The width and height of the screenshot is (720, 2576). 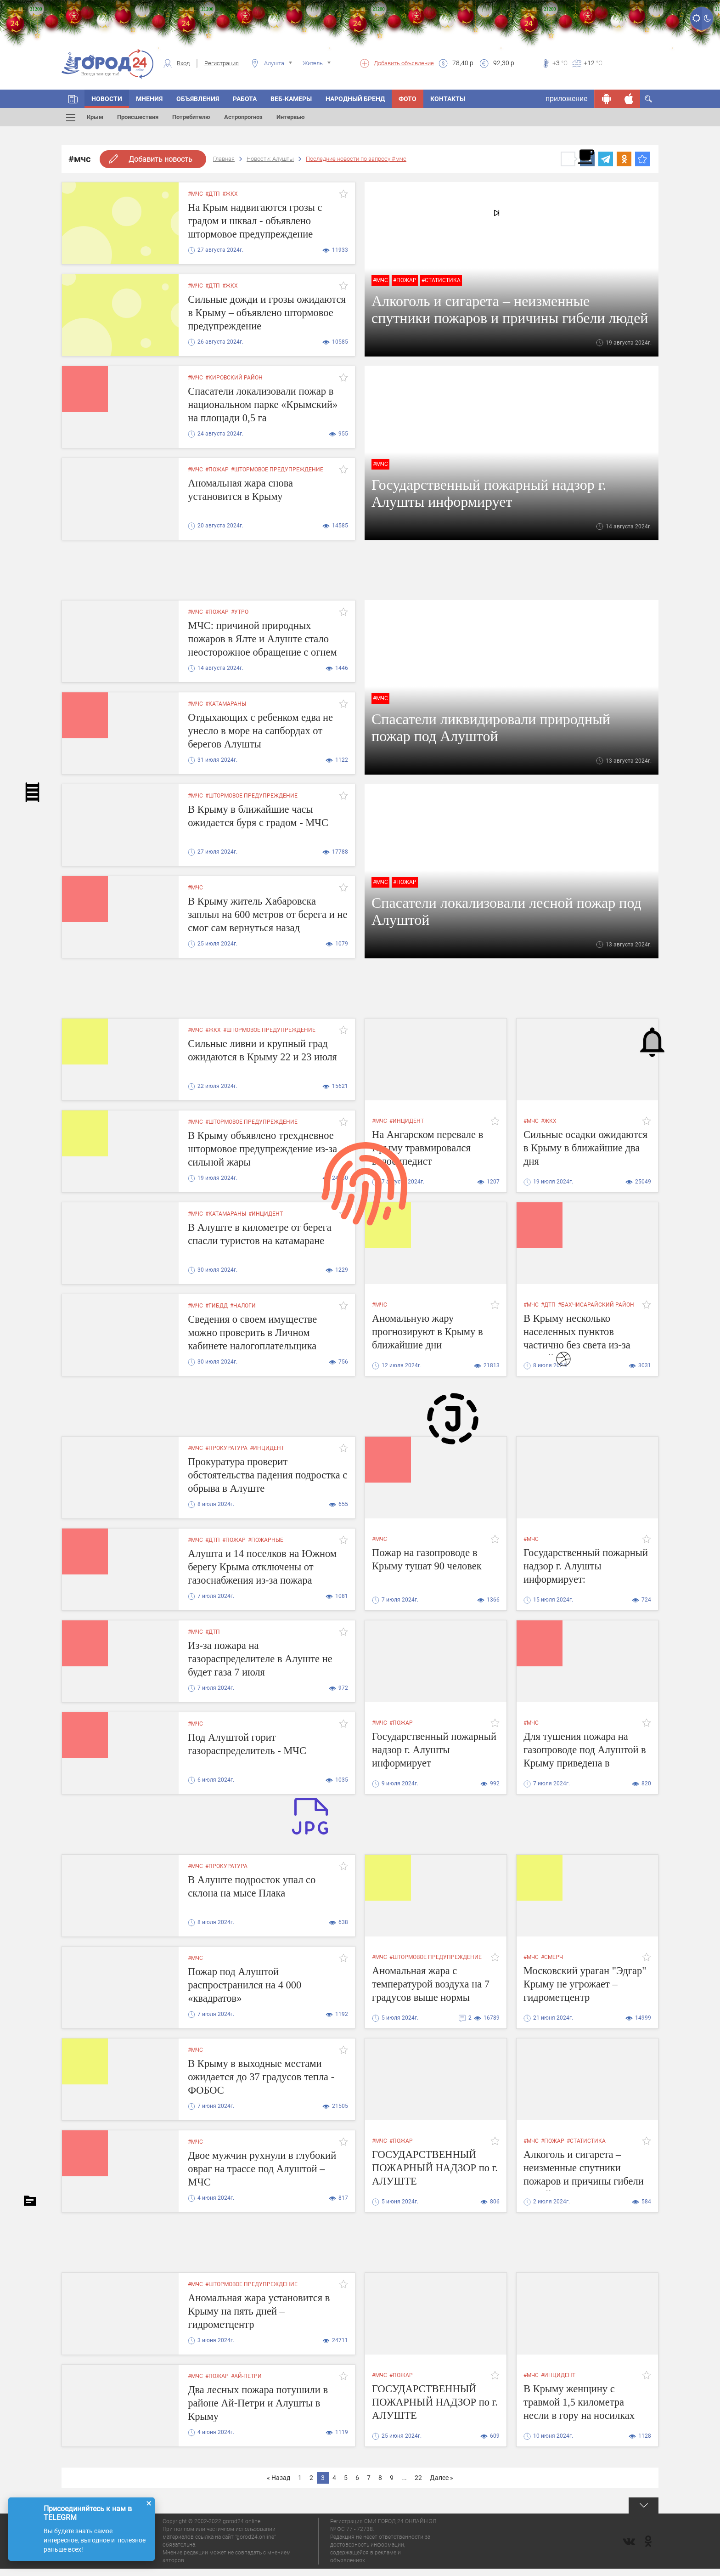 What do you see at coordinates (30, 2201) in the screenshot?
I see `access topic folders` at bounding box center [30, 2201].